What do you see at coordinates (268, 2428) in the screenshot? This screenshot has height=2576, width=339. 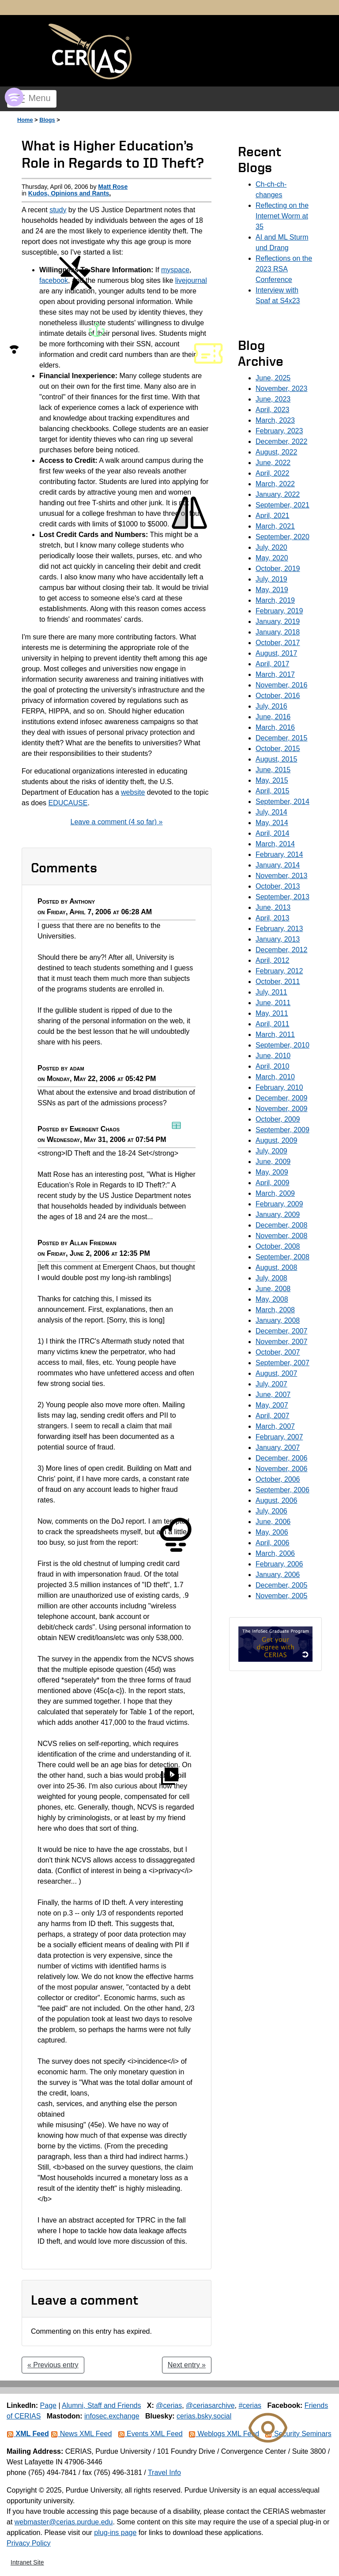 I see `view or preview content` at bounding box center [268, 2428].